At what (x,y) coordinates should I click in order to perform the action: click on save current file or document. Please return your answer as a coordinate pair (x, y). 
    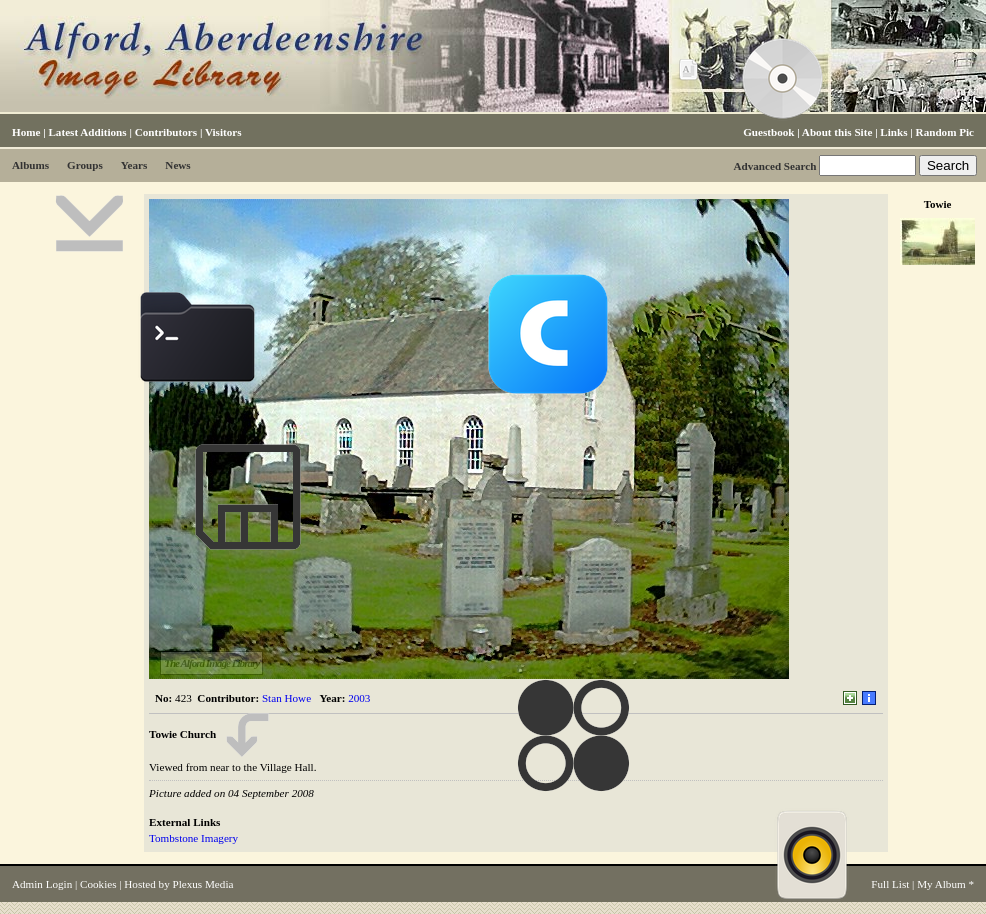
    Looking at the image, I should click on (248, 497).